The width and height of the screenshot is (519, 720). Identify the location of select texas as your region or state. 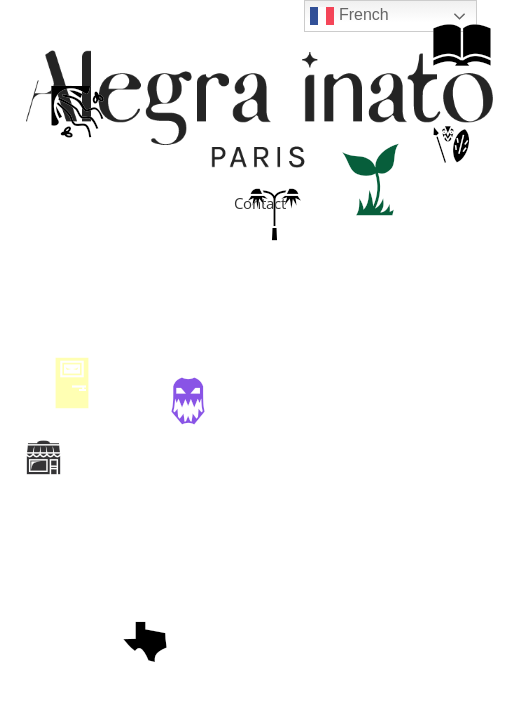
(145, 642).